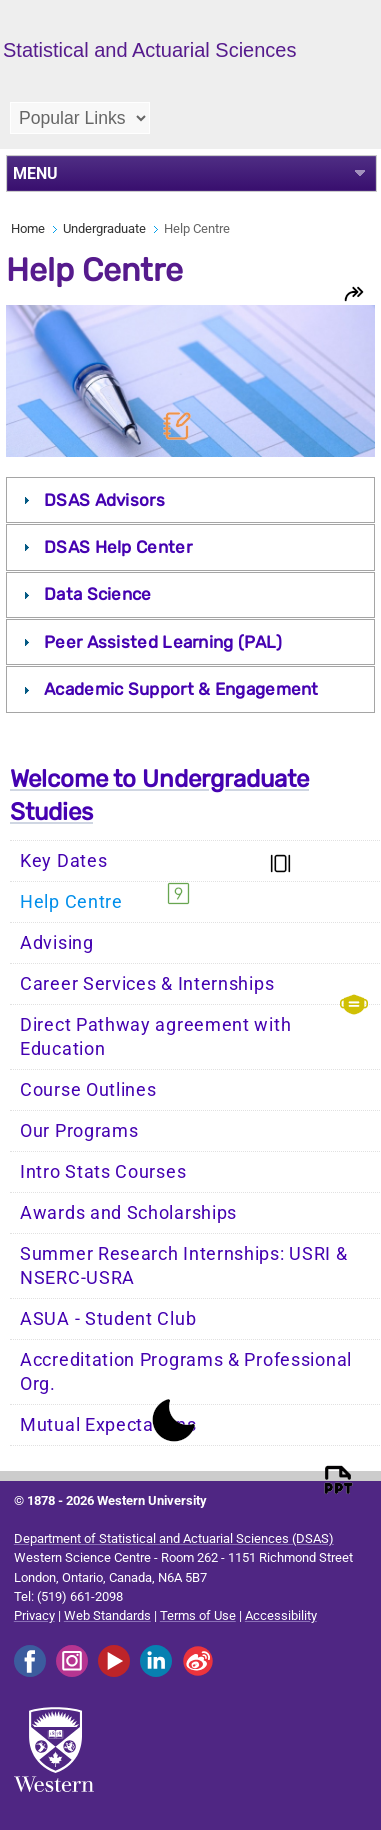 The image size is (381, 1830). What do you see at coordinates (354, 1005) in the screenshot?
I see `indicates mask required or health safety protocols` at bounding box center [354, 1005].